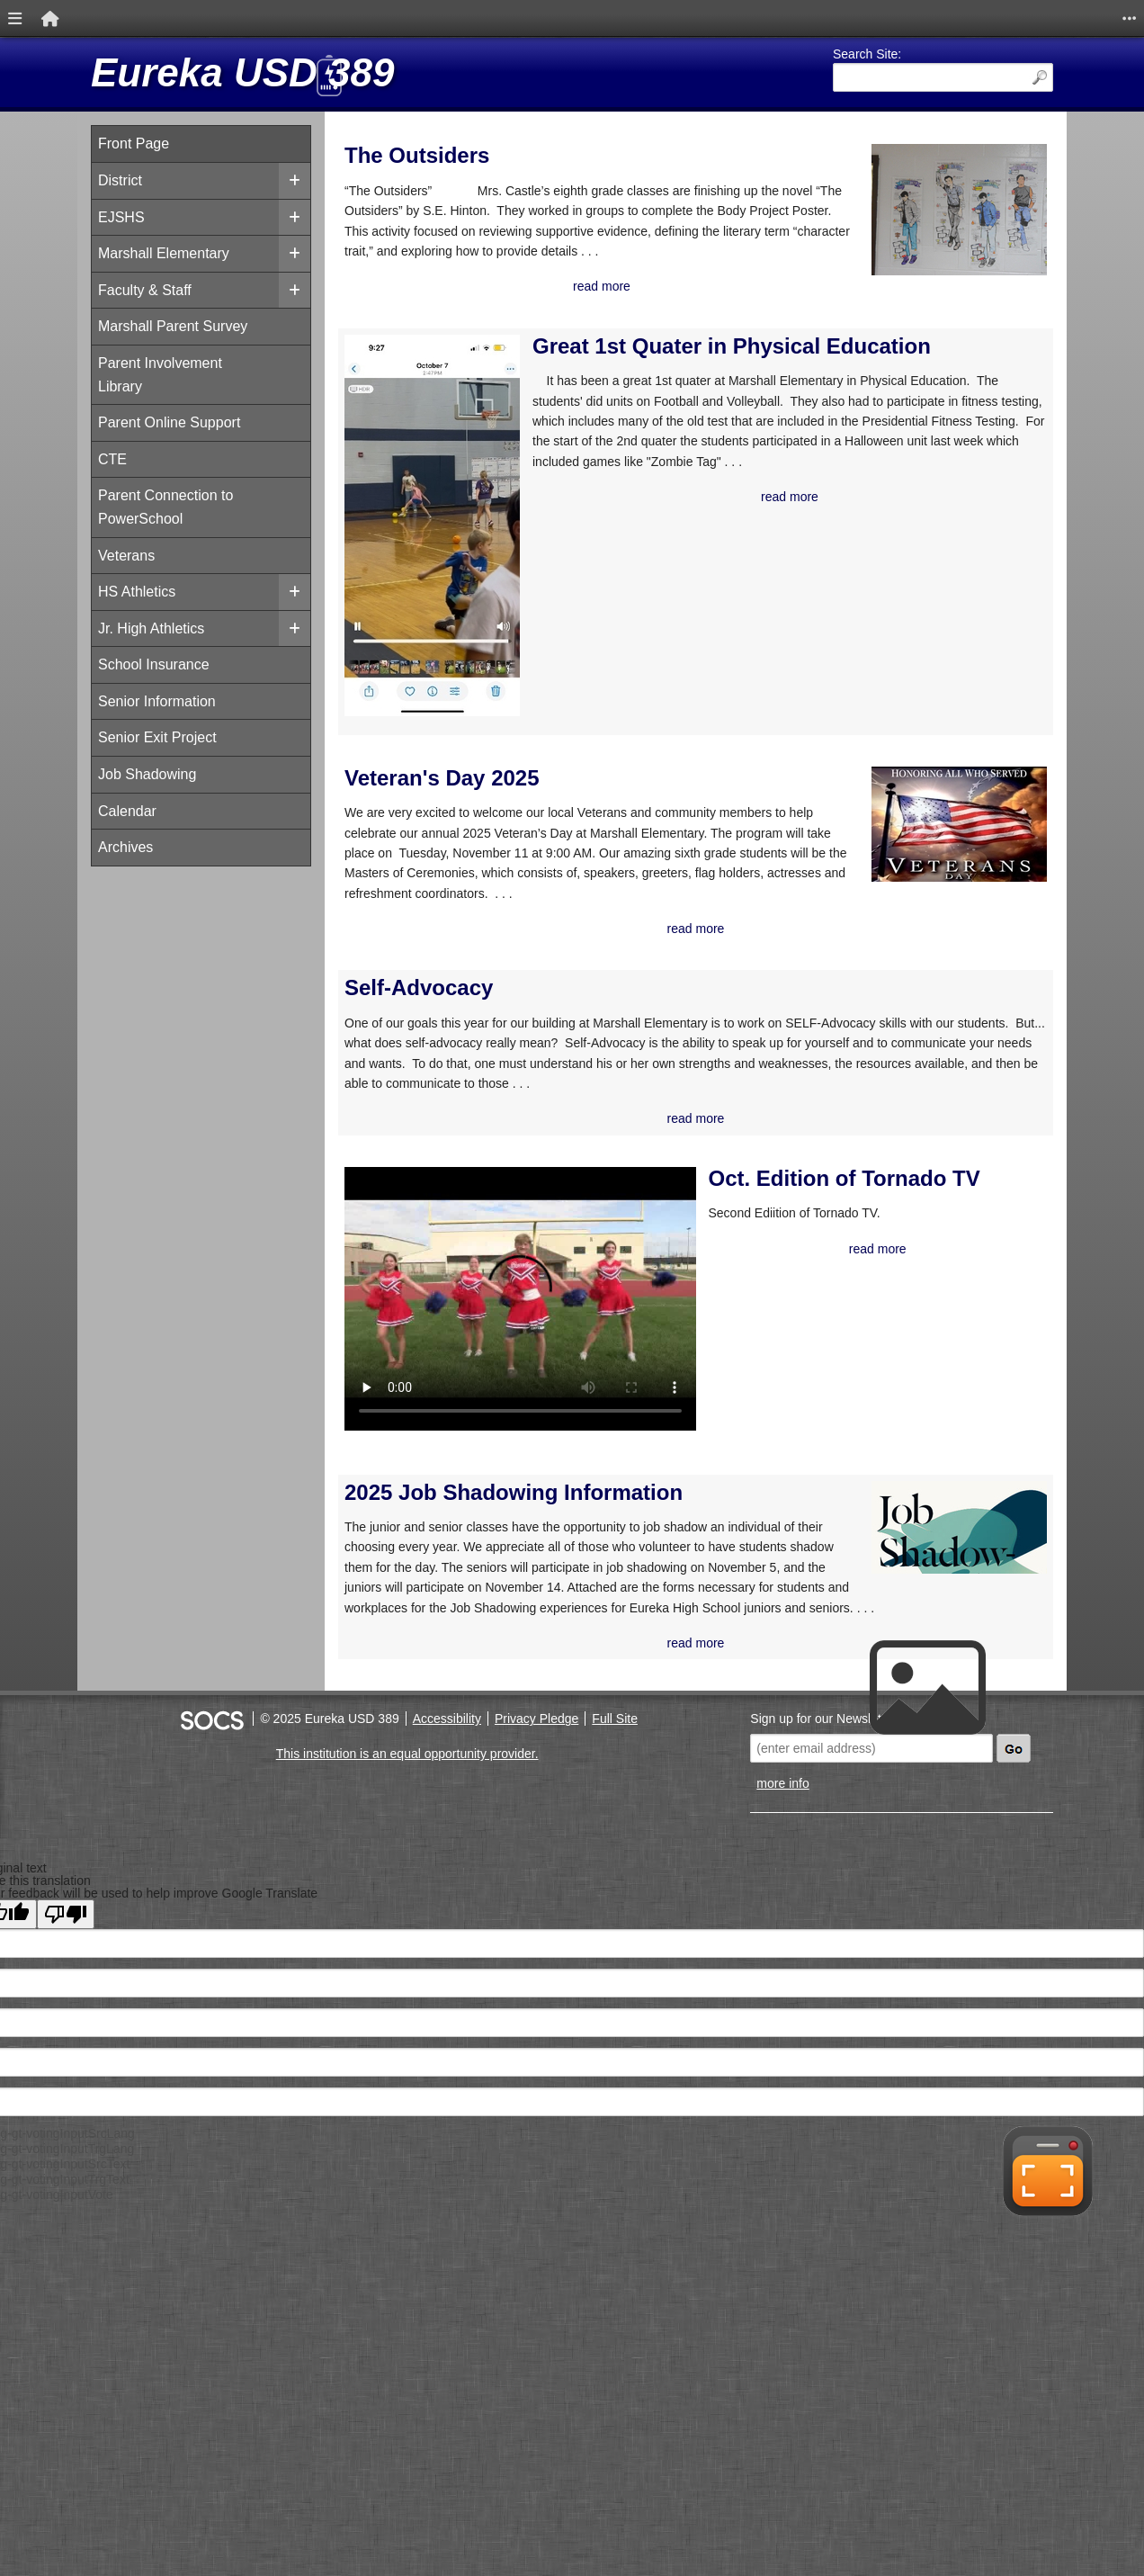 This screenshot has height=2576, width=1144. What do you see at coordinates (1048, 2171) in the screenshot?
I see `open peek app for quick file previews` at bounding box center [1048, 2171].